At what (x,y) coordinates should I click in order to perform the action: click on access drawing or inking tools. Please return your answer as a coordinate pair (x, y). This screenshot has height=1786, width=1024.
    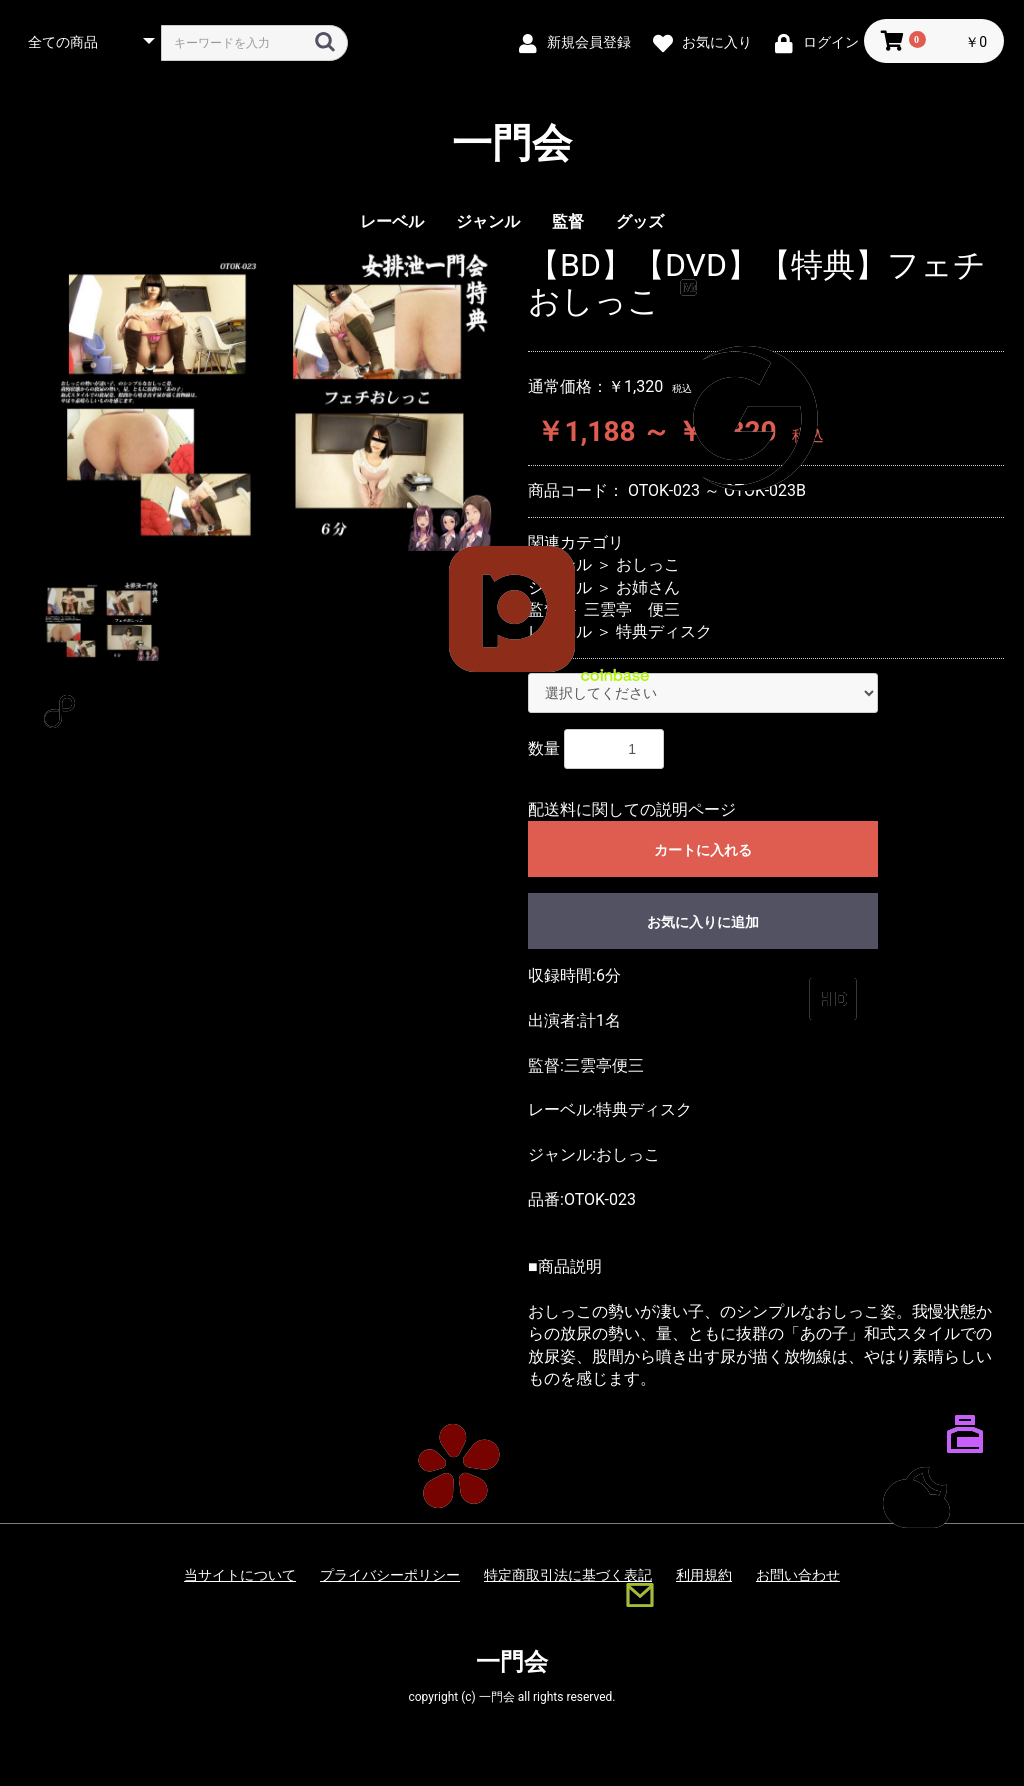
    Looking at the image, I should click on (965, 1433).